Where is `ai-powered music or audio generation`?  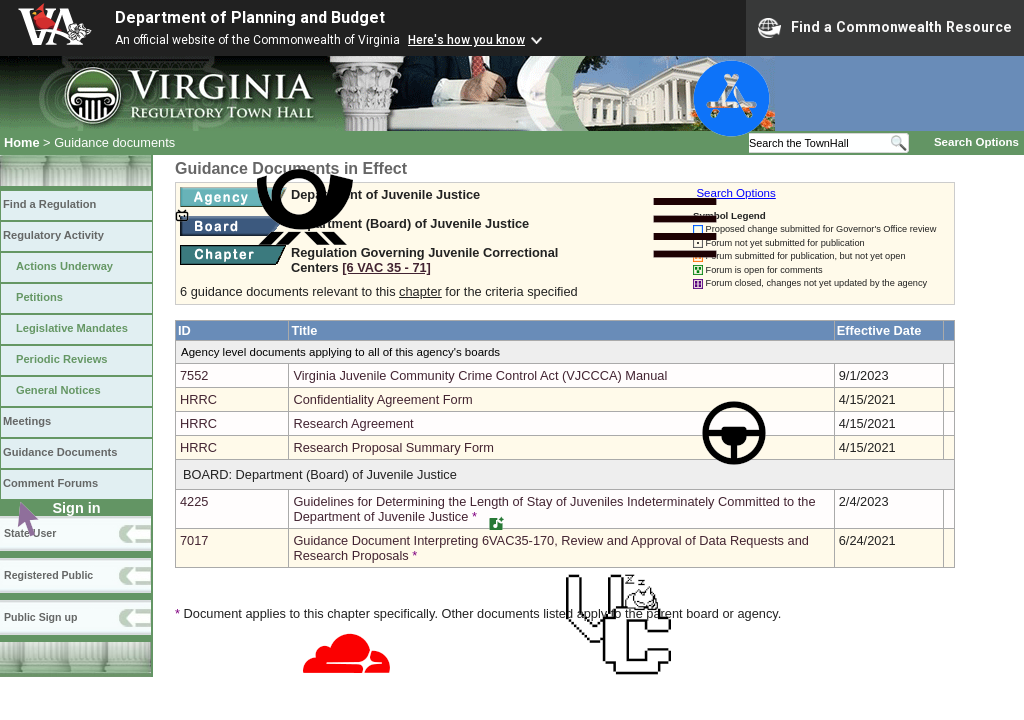 ai-powered music or audio generation is located at coordinates (496, 524).